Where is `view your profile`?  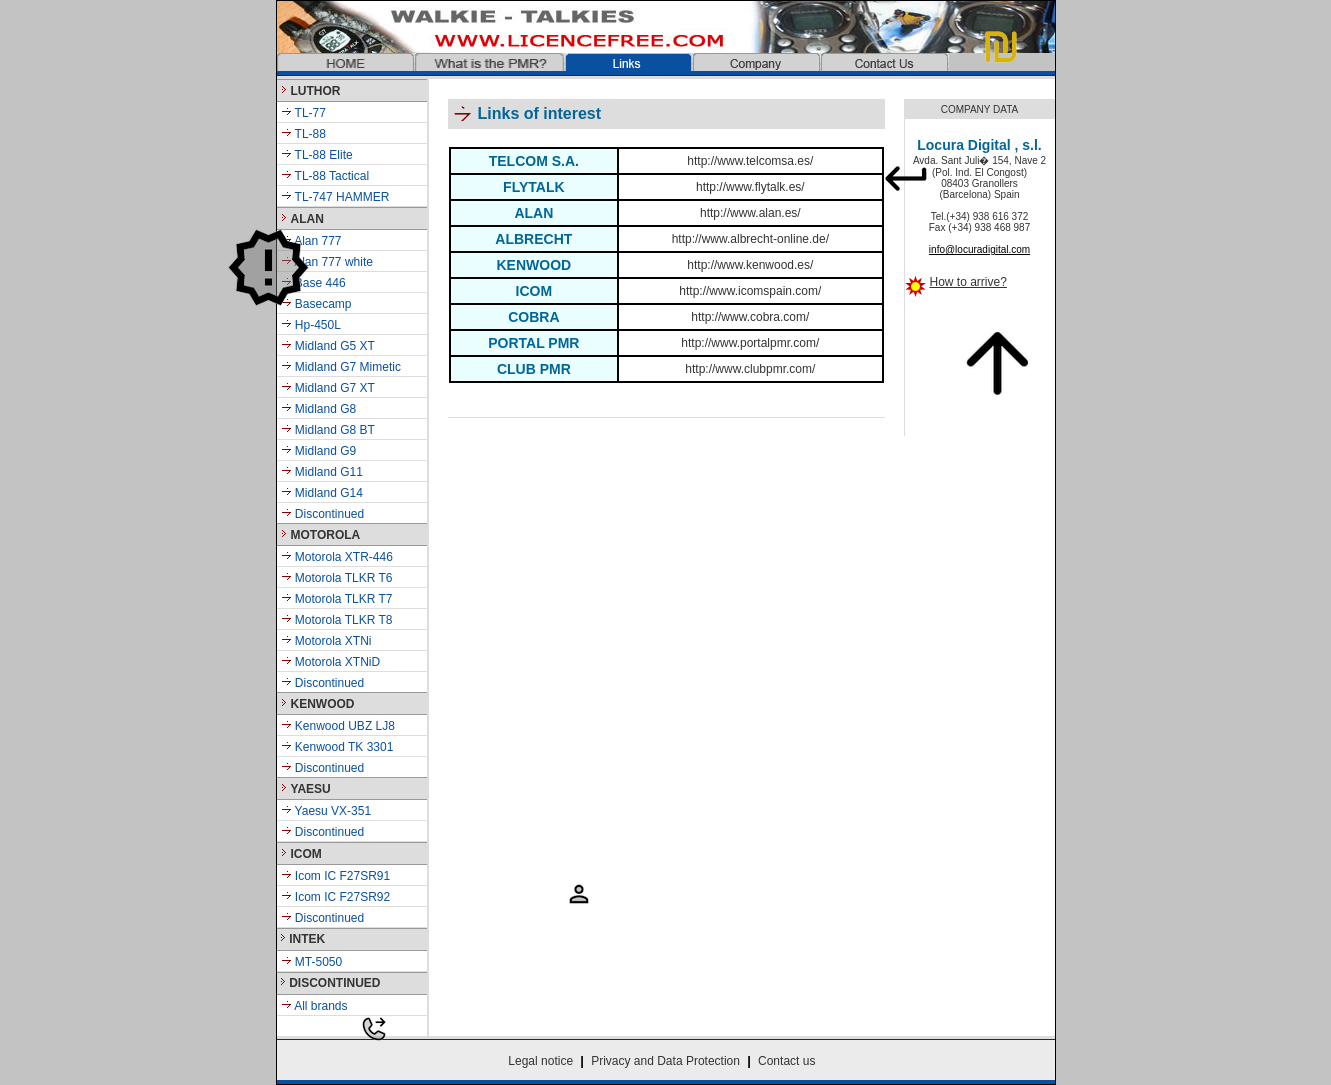 view your profile is located at coordinates (579, 894).